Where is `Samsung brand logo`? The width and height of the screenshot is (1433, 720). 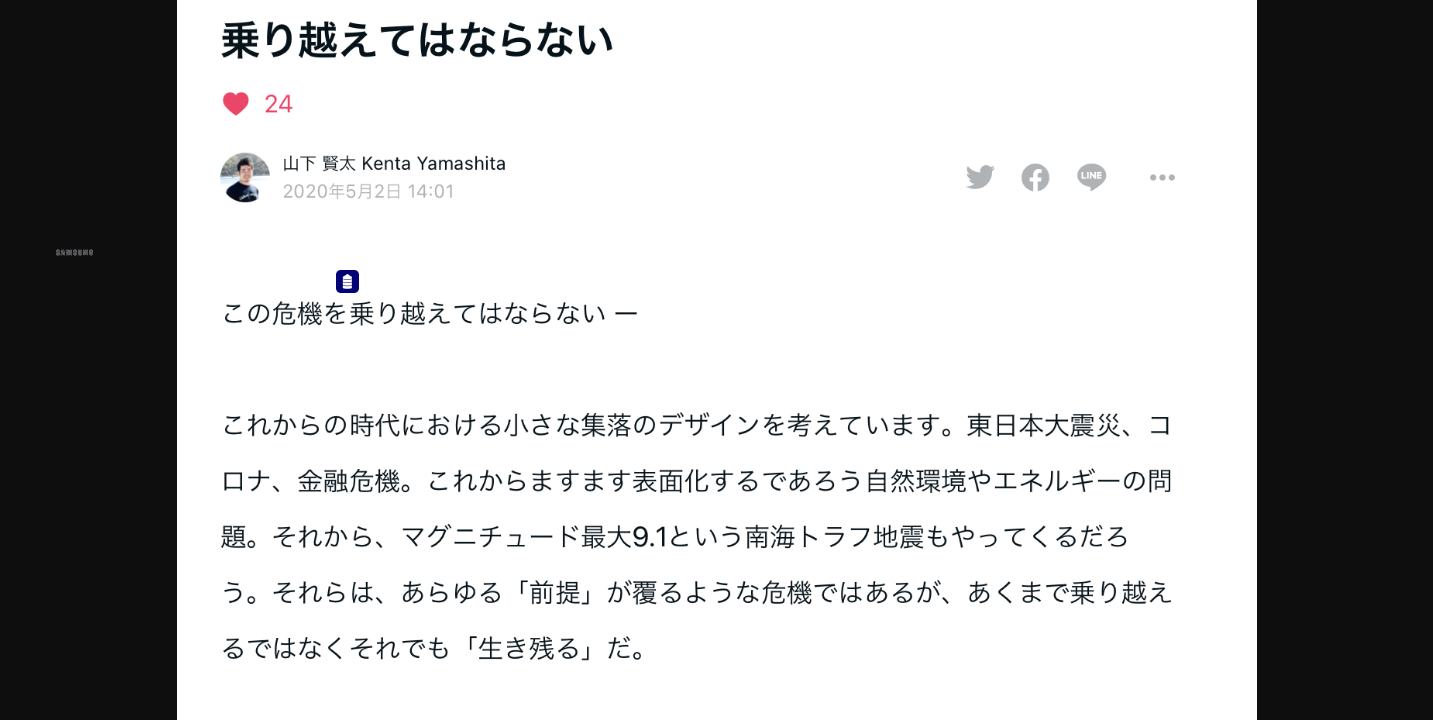
Samsung brand logo is located at coordinates (74, 252).